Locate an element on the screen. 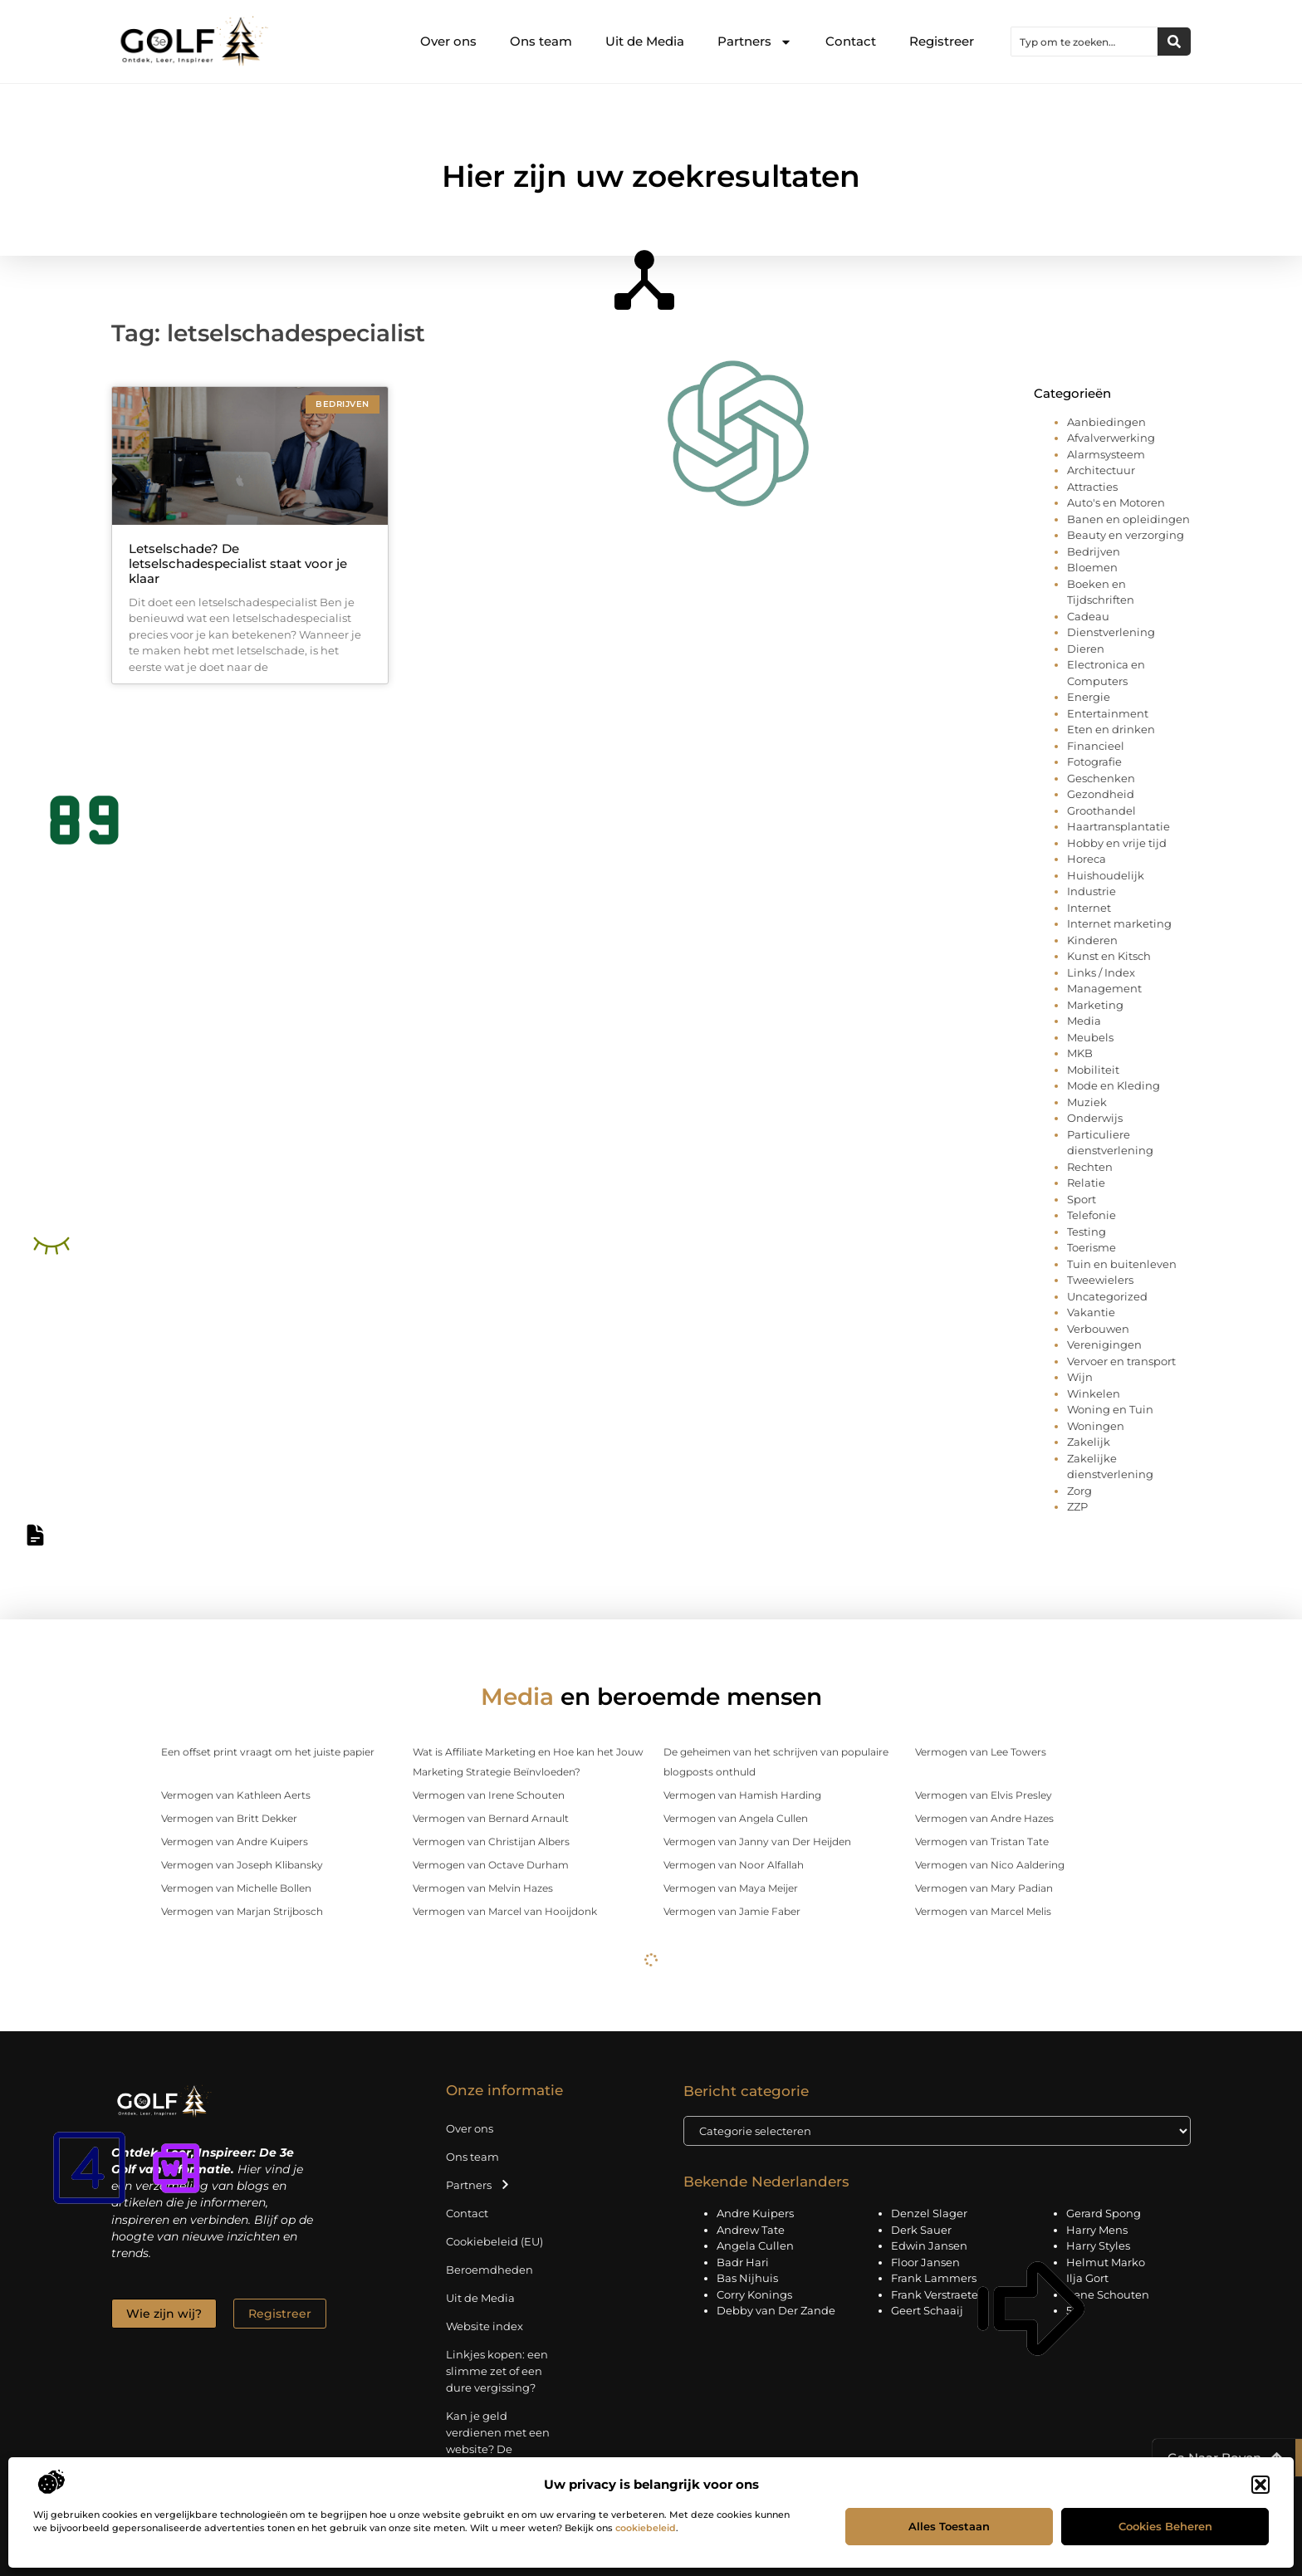 This screenshot has height=2576, width=1302. view document details is located at coordinates (35, 1535).